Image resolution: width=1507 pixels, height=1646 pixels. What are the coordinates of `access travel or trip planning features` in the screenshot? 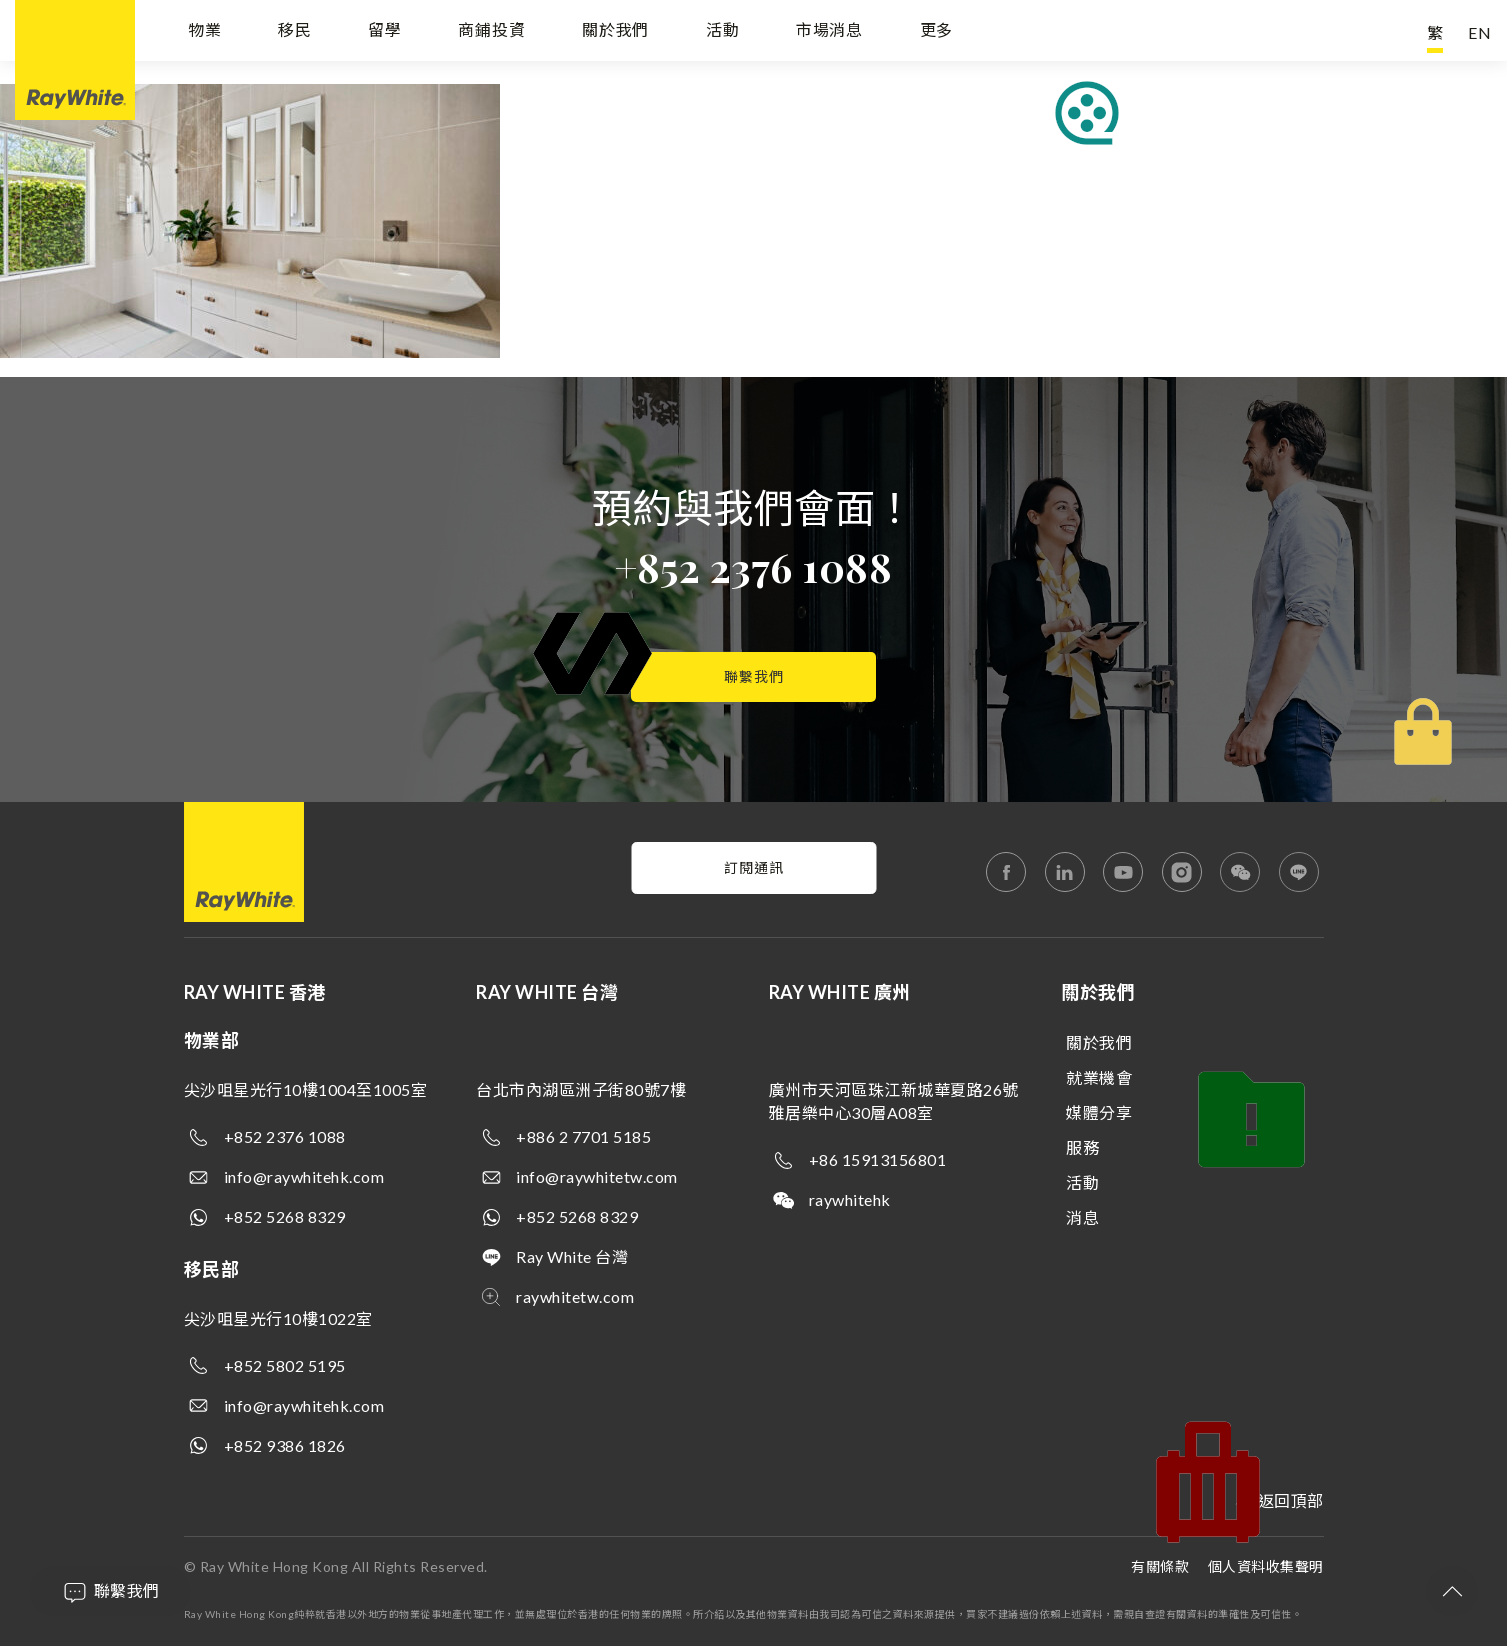 It's located at (1208, 1485).